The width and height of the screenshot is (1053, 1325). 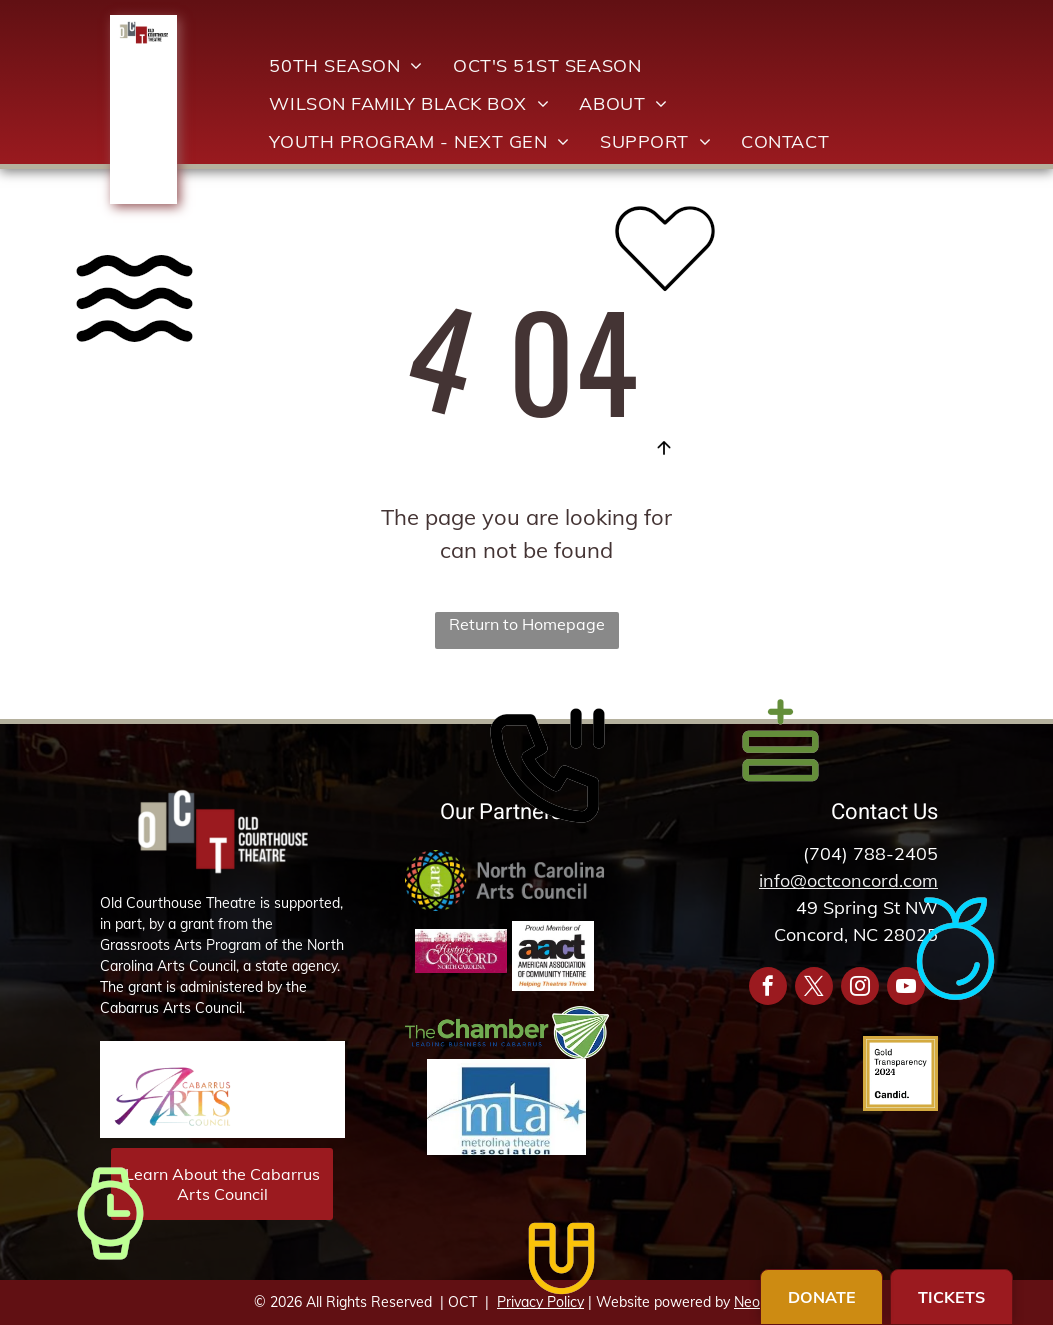 What do you see at coordinates (561, 1255) in the screenshot?
I see `activate magnetic snap or alignment tool` at bounding box center [561, 1255].